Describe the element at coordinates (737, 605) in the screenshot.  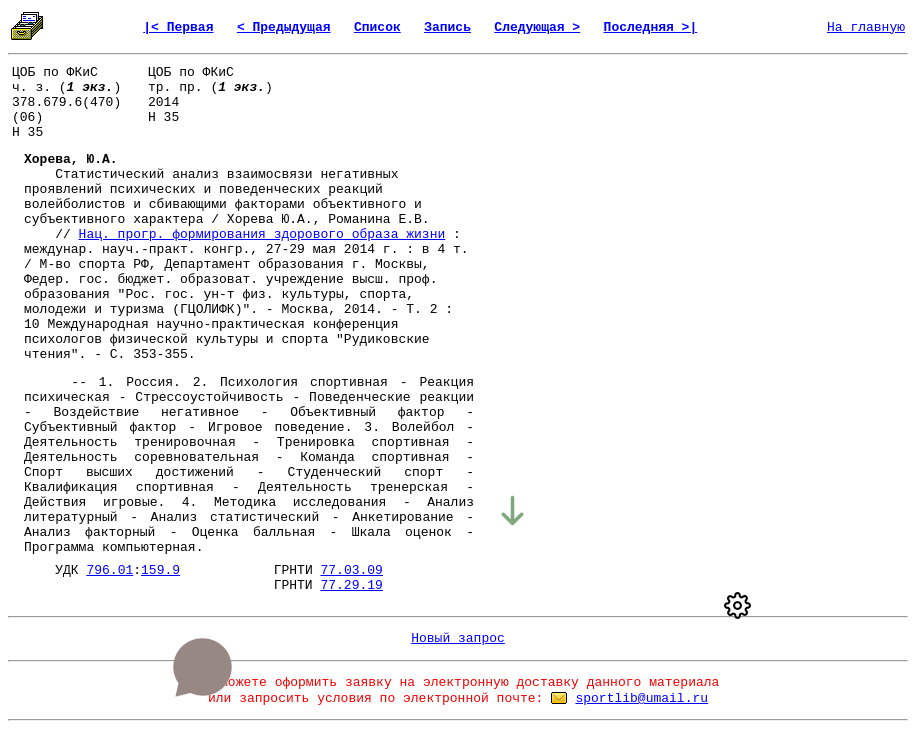
I see `access app settings and preferences` at that location.